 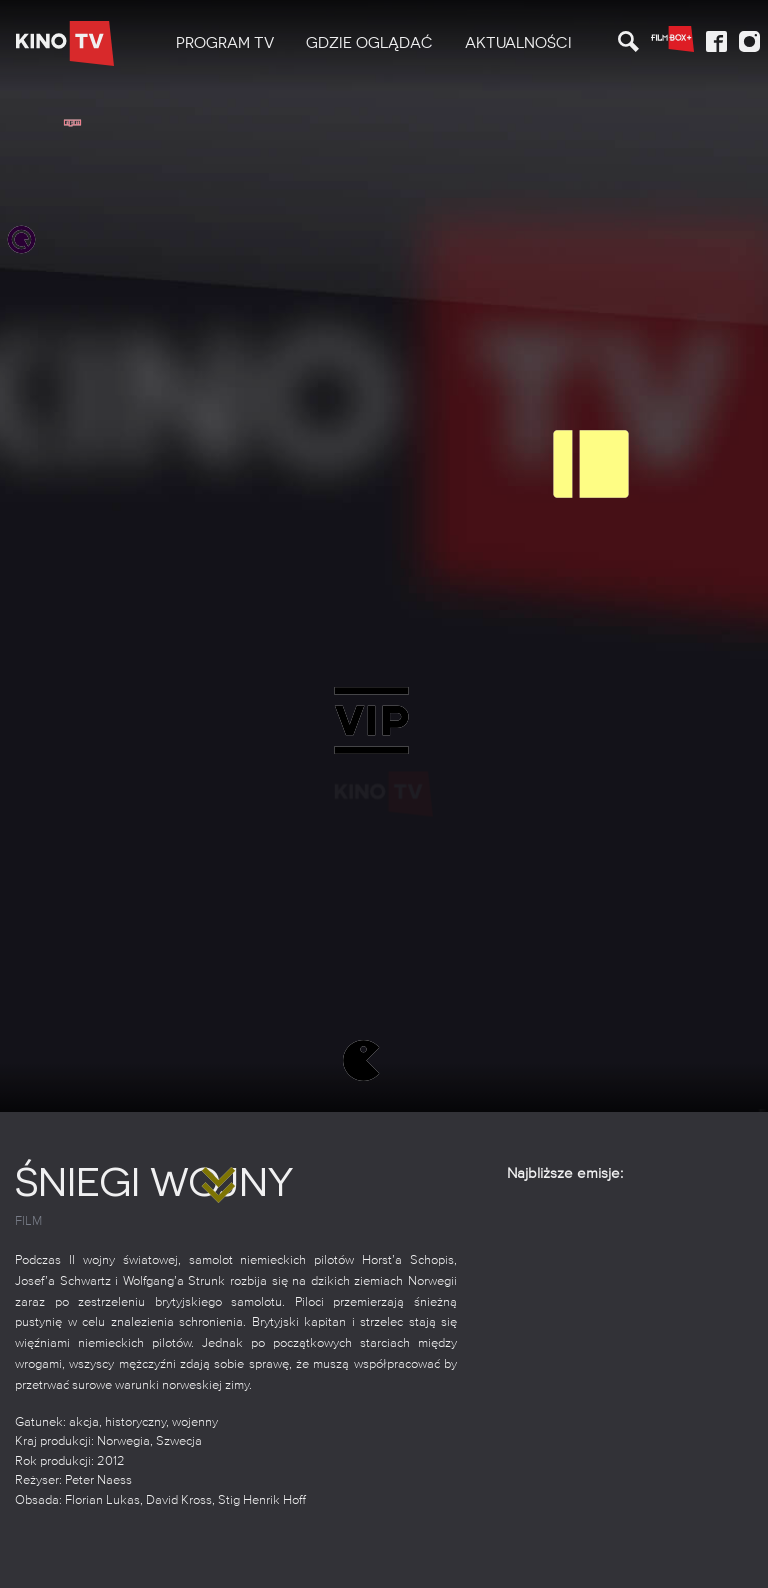 What do you see at coordinates (218, 1183) in the screenshot?
I see `scroll down to see more content` at bounding box center [218, 1183].